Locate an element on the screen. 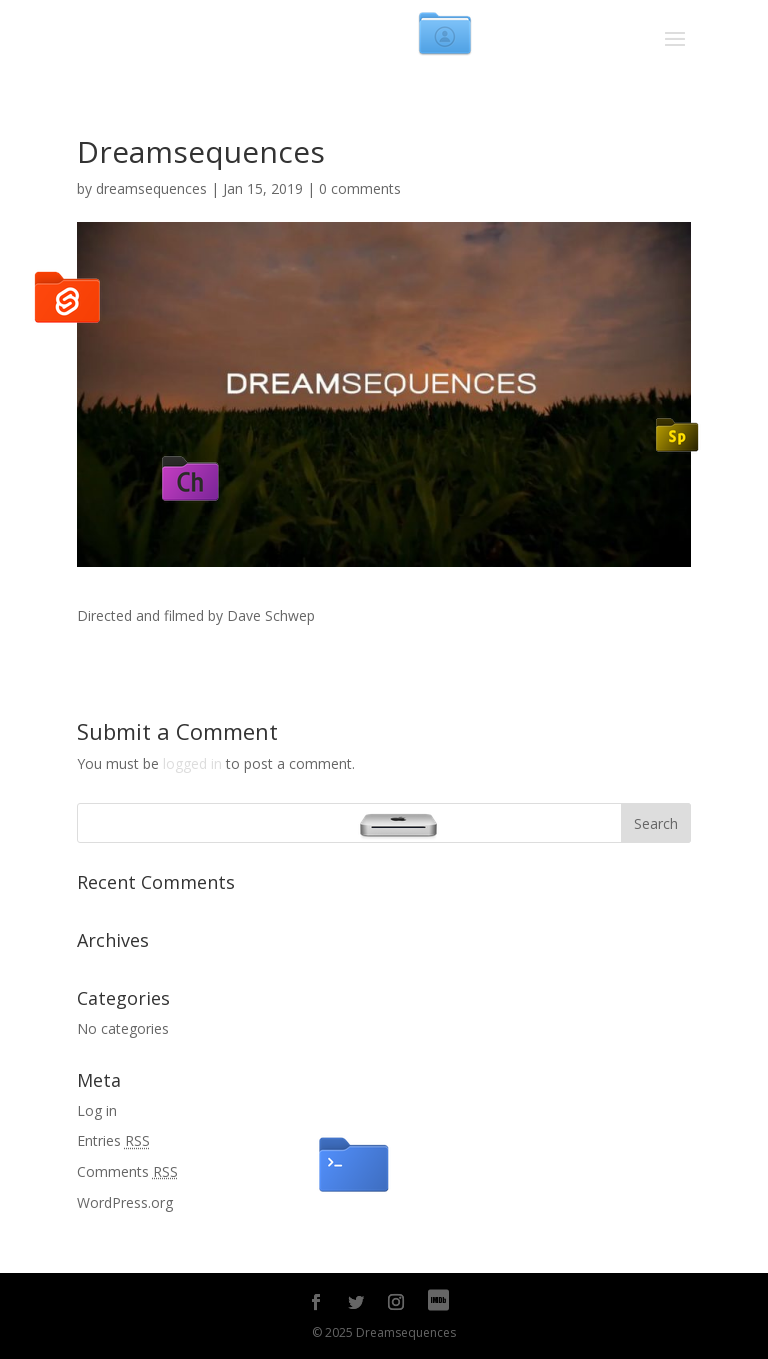 The height and width of the screenshot is (1359, 768). open adobe character animator project folder is located at coordinates (190, 480).